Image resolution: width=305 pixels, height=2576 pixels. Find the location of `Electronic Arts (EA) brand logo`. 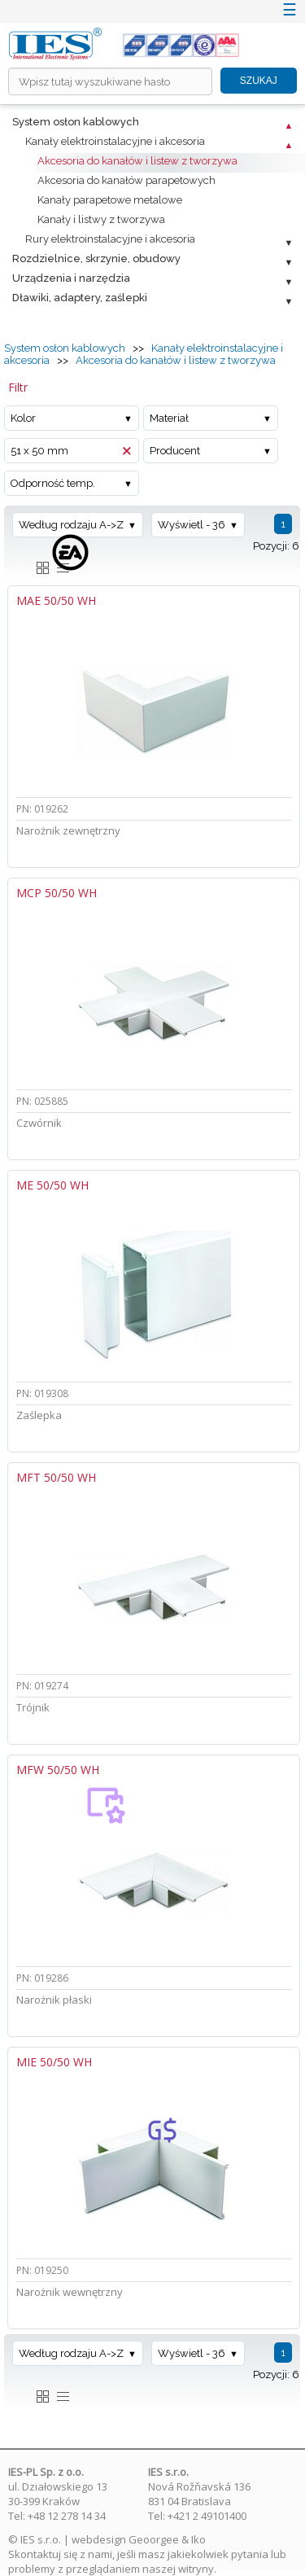

Electronic Arts (EA) brand logo is located at coordinates (70, 552).